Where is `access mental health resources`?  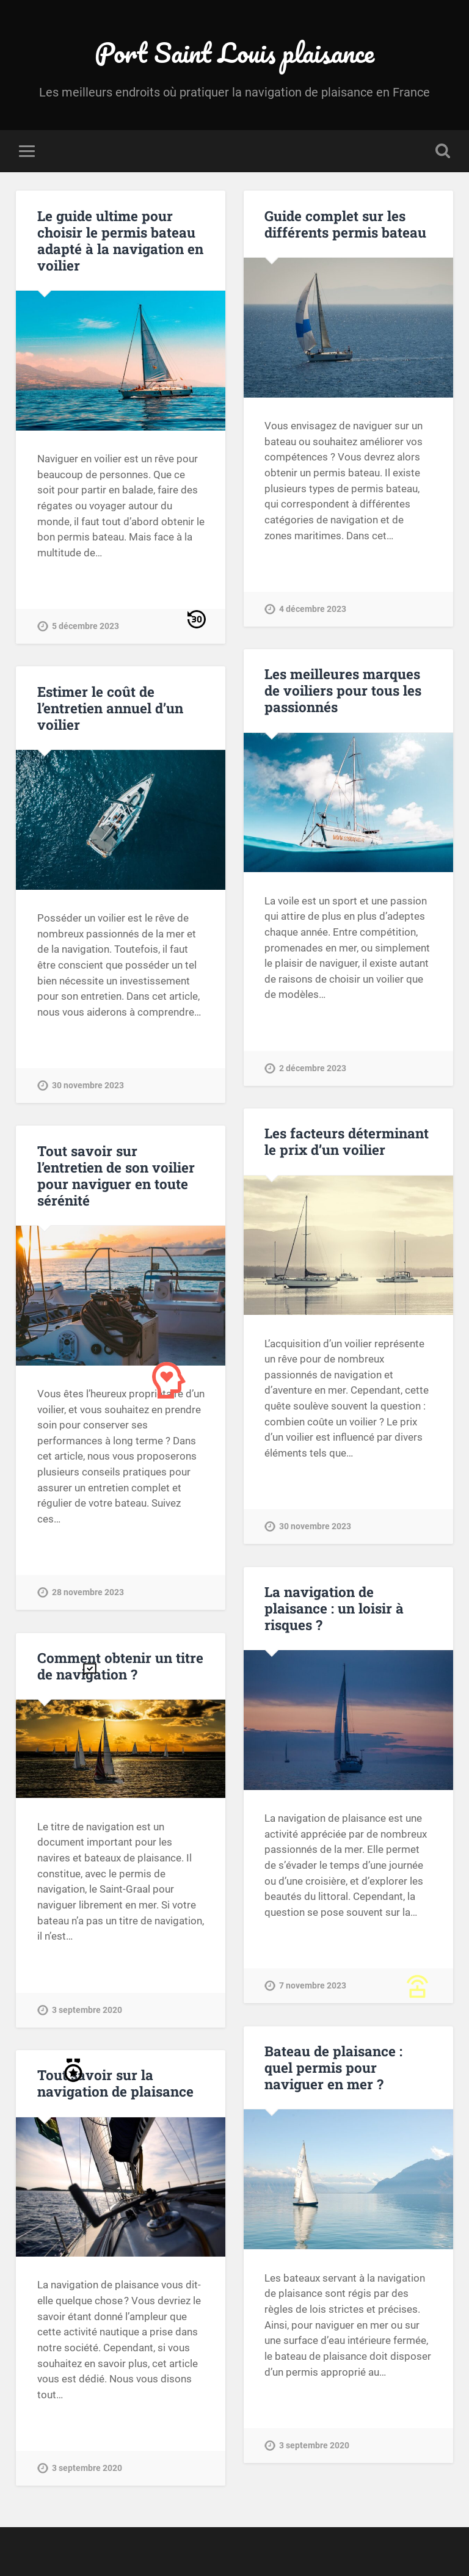 access mental health resources is located at coordinates (169, 1380).